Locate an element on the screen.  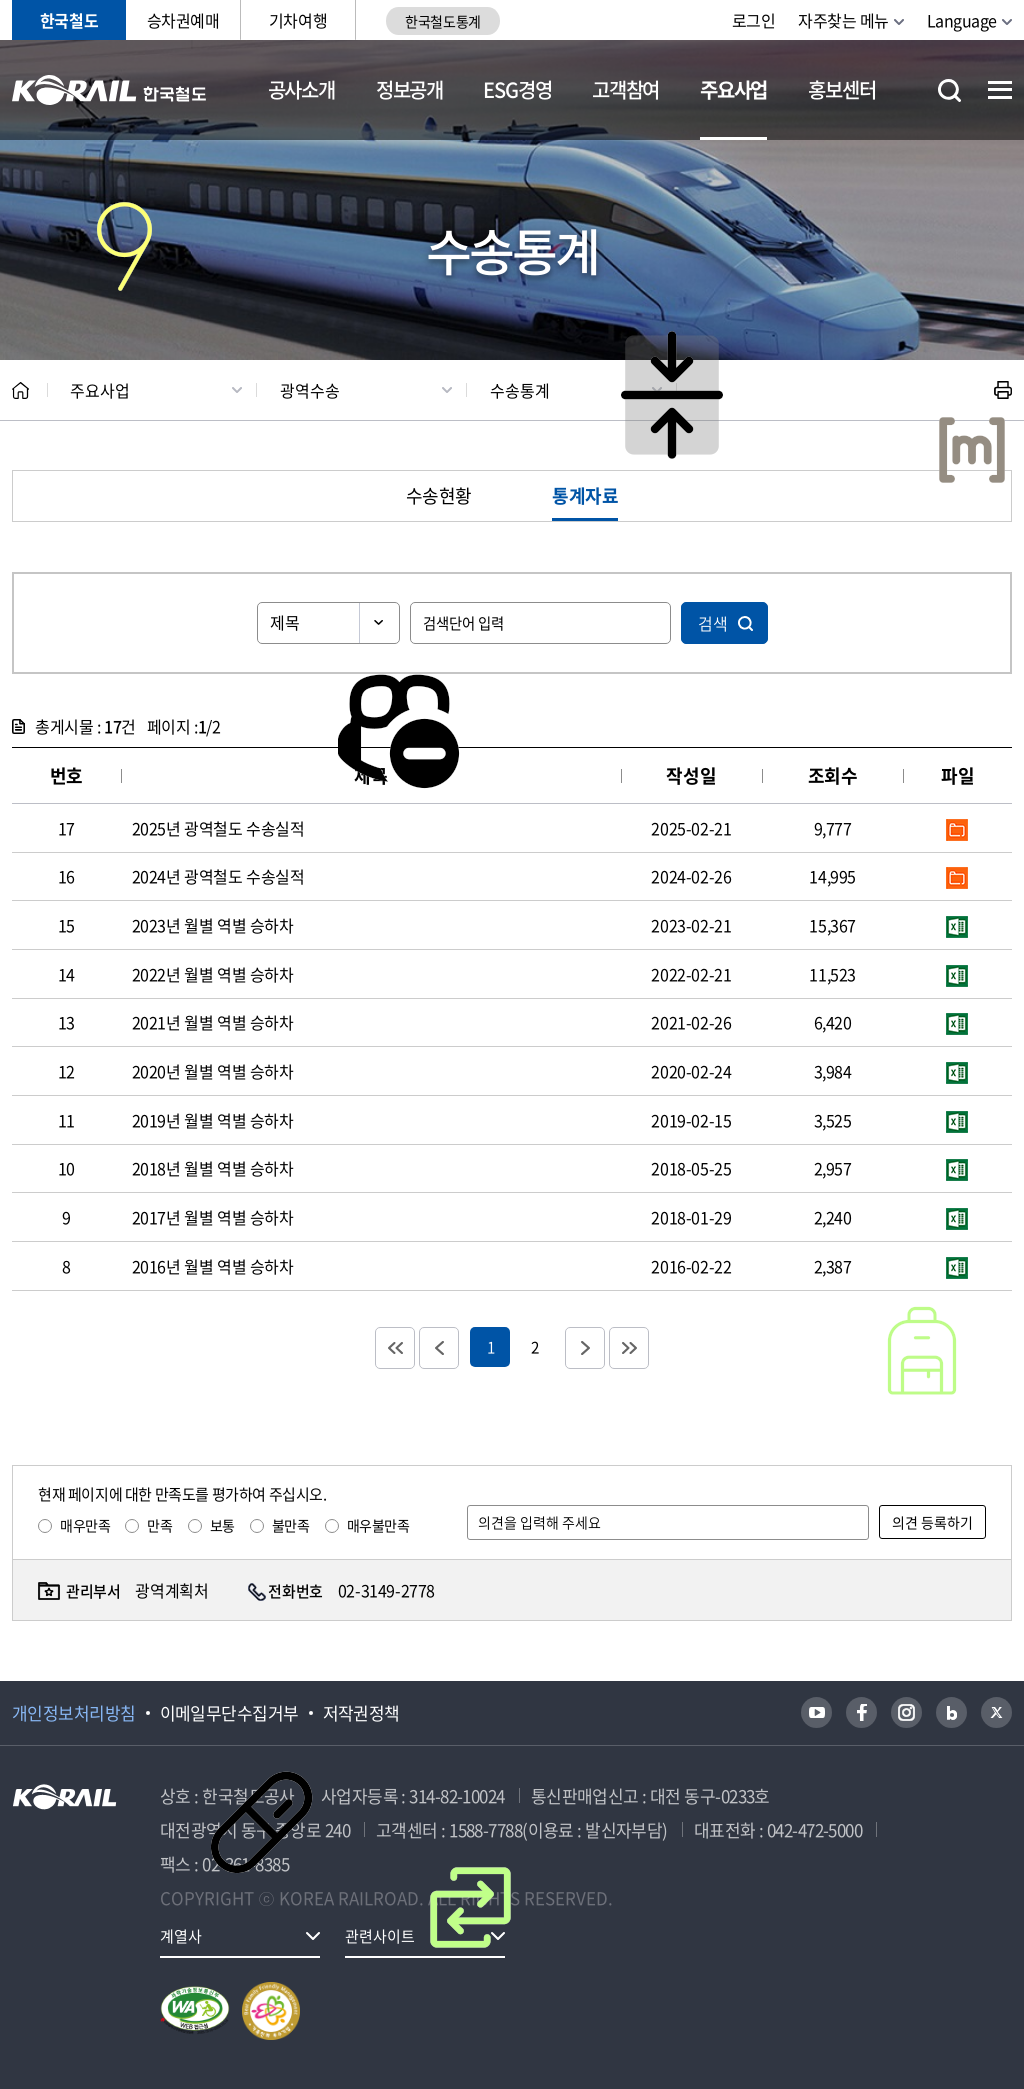
access medication reminders is located at coordinates (261, 1822).